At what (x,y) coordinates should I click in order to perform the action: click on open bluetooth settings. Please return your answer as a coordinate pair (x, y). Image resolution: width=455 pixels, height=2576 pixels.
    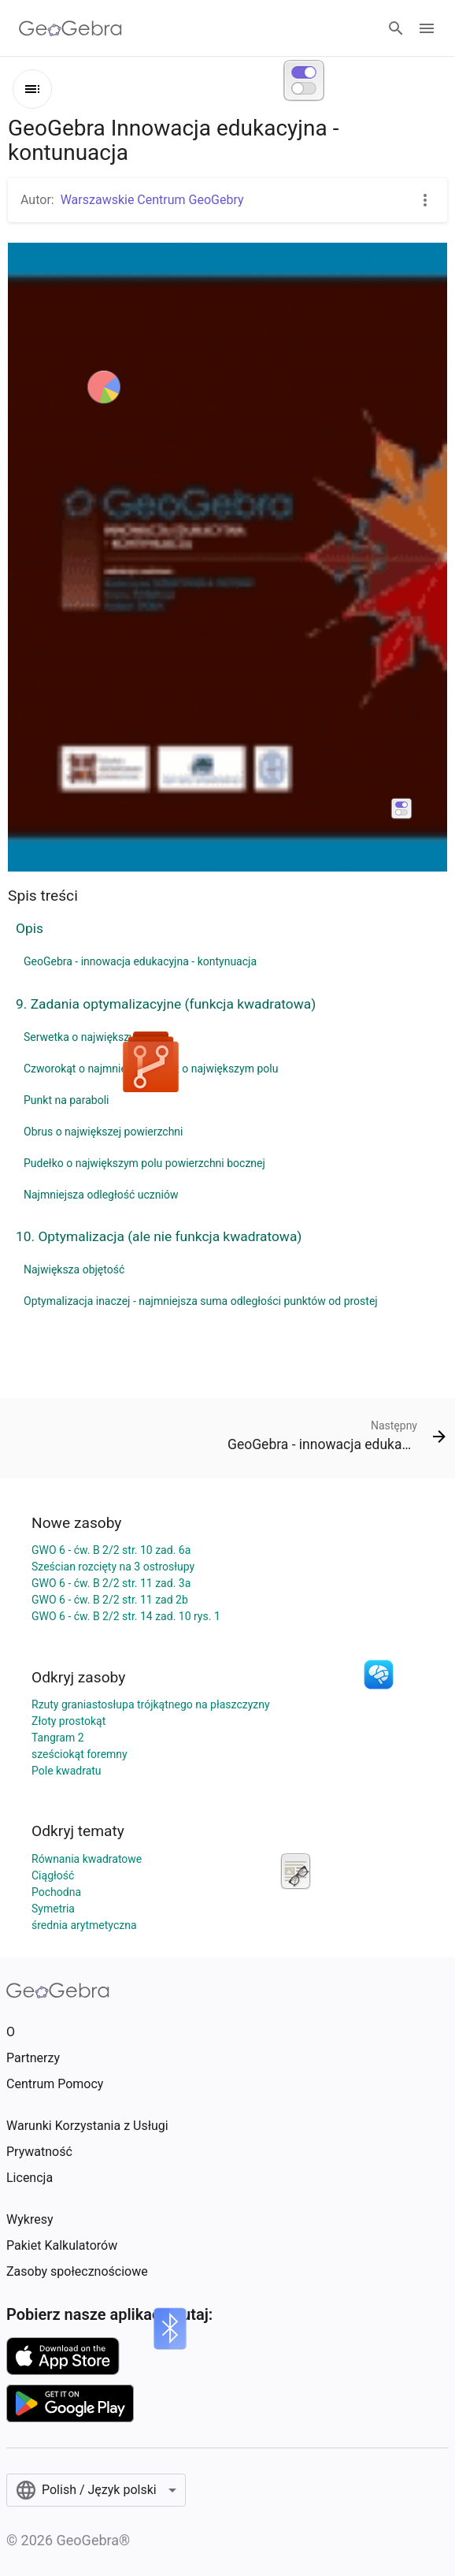
    Looking at the image, I should click on (170, 2329).